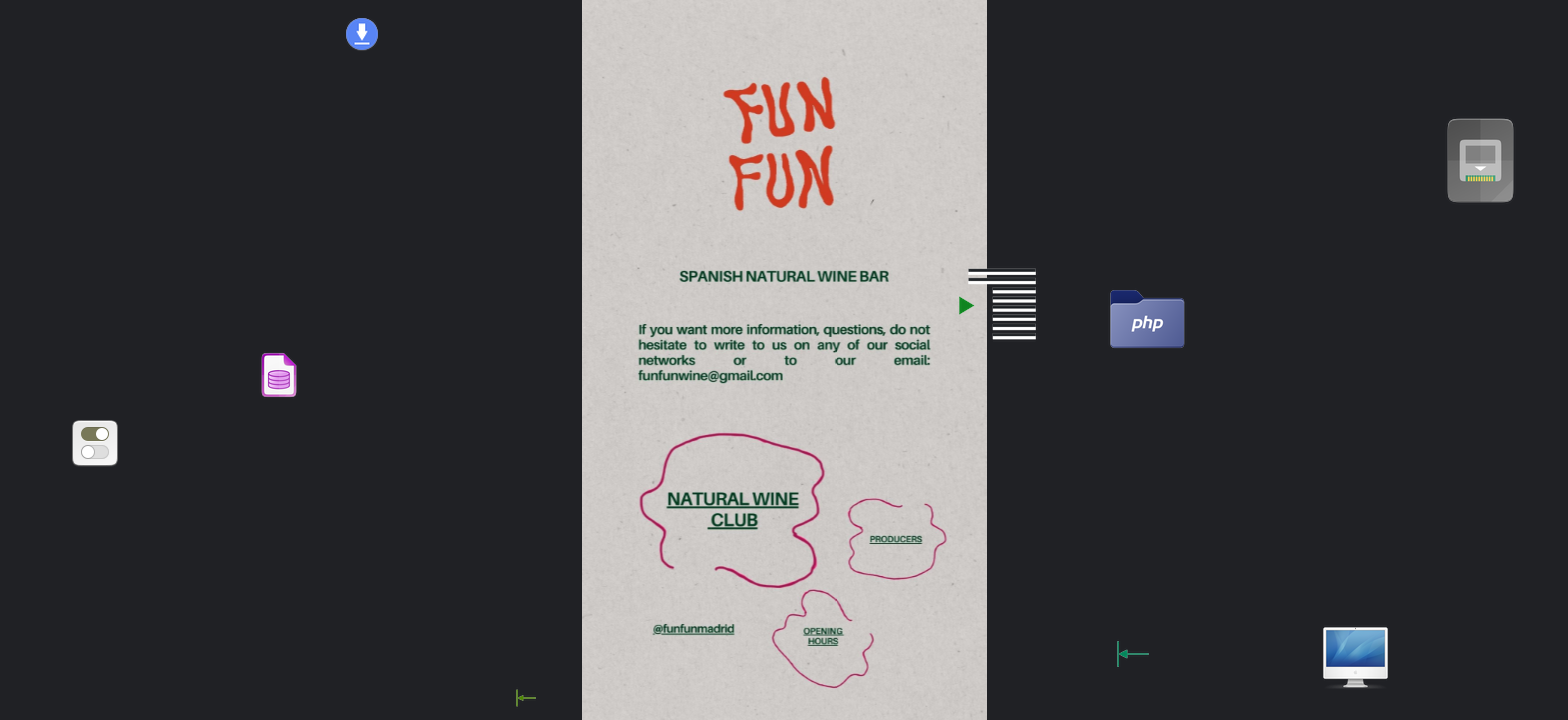 This screenshot has height=720, width=1568. Describe the element at coordinates (1133, 654) in the screenshot. I see `go to the first item in a list or sequence` at that location.